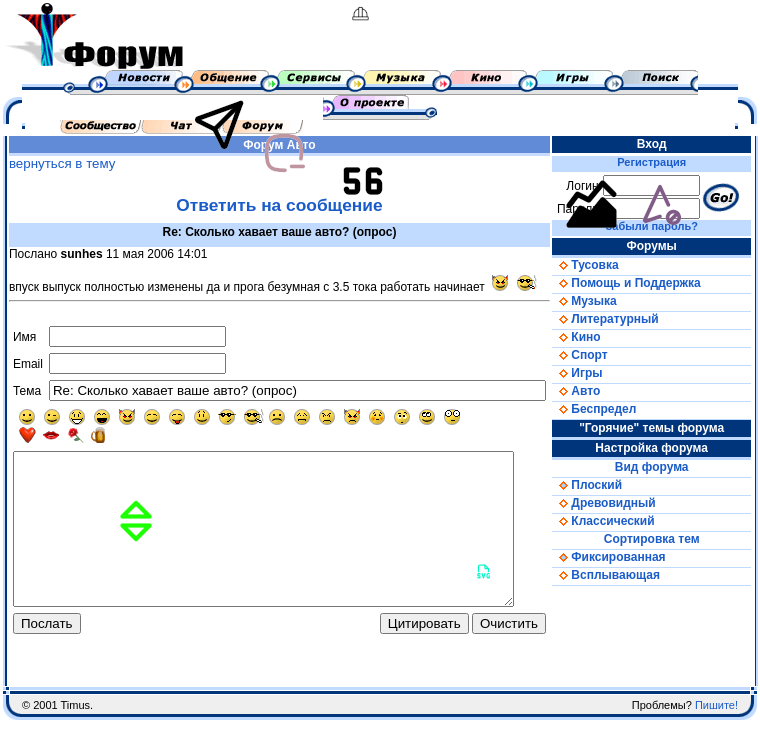 The width and height of the screenshot is (760, 756). Describe the element at coordinates (136, 521) in the screenshot. I see `expand or collapse a dropdown menu` at that location.